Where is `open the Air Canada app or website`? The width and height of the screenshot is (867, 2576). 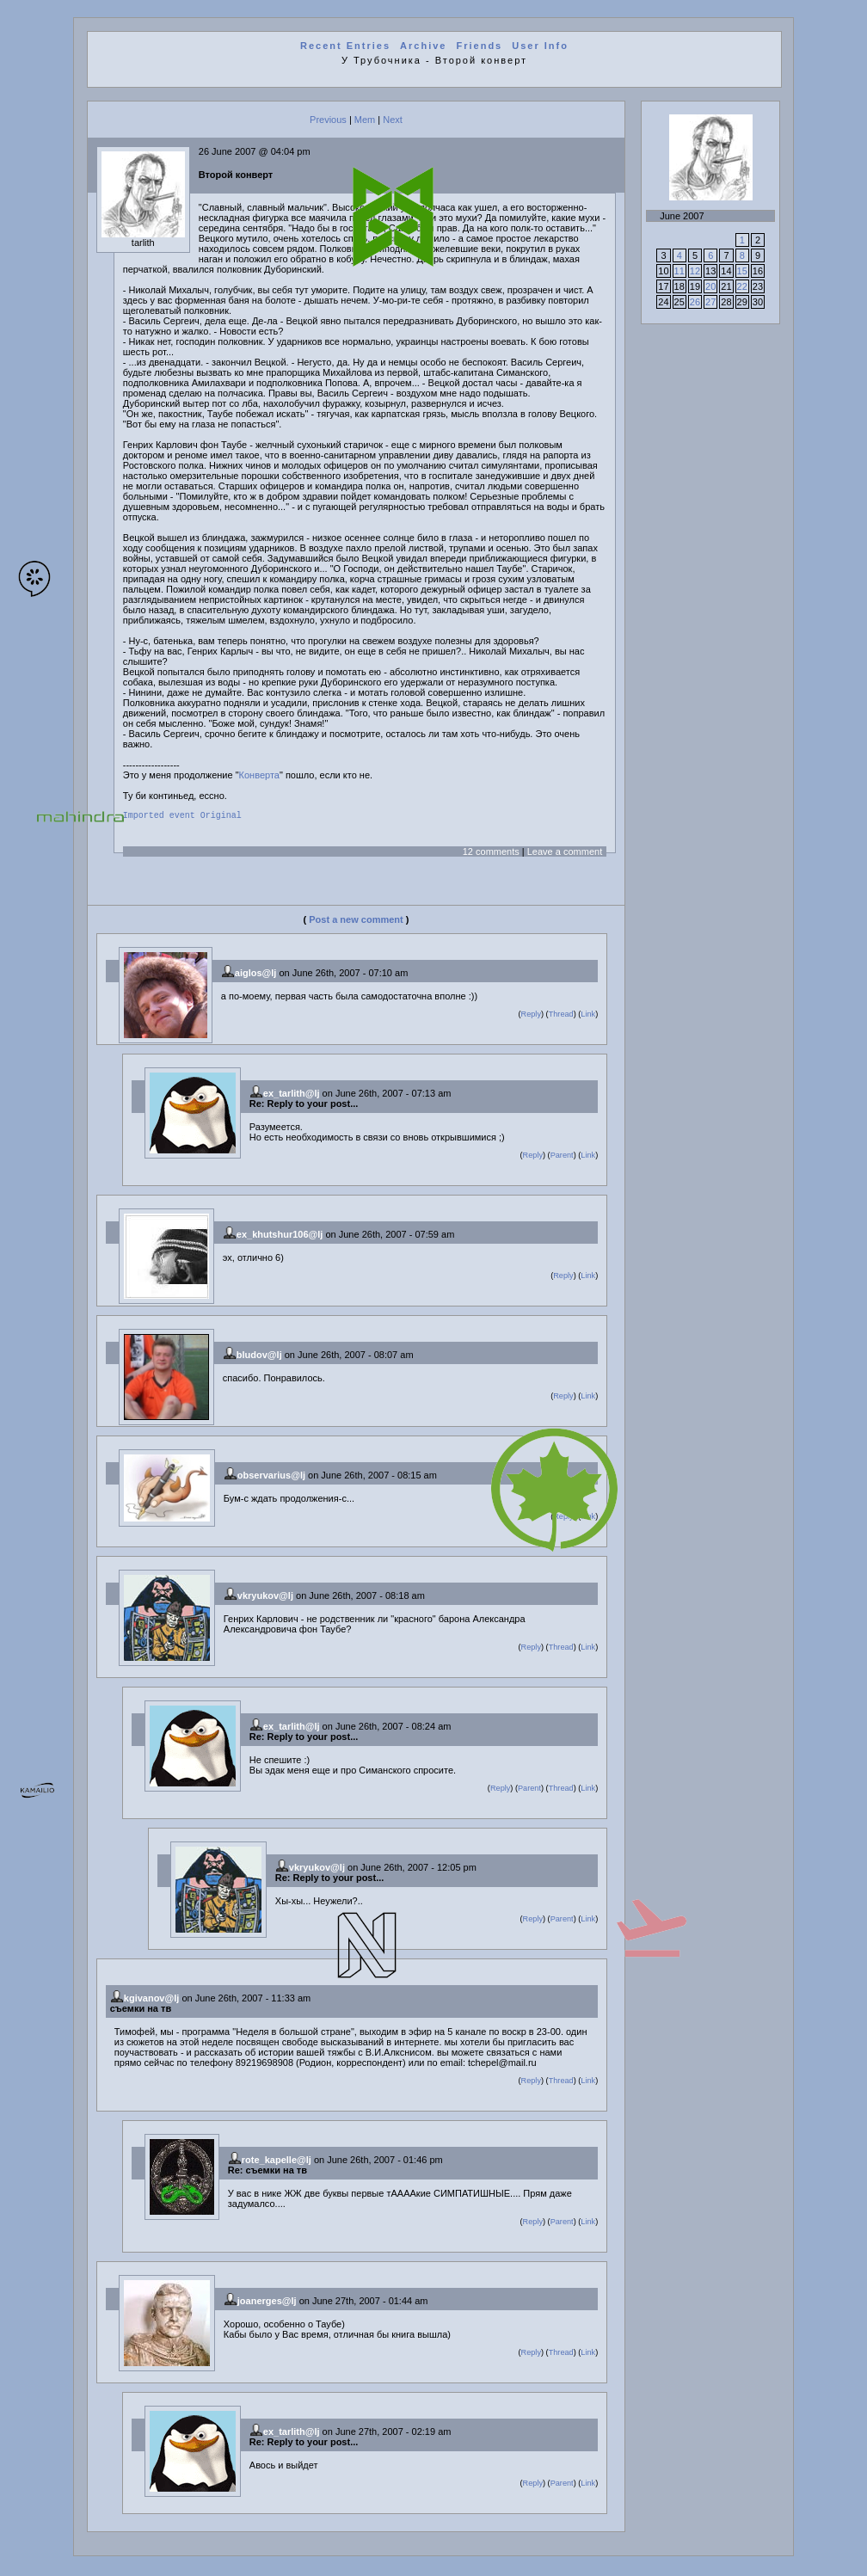 open the Air Canada app or website is located at coordinates (554, 1490).